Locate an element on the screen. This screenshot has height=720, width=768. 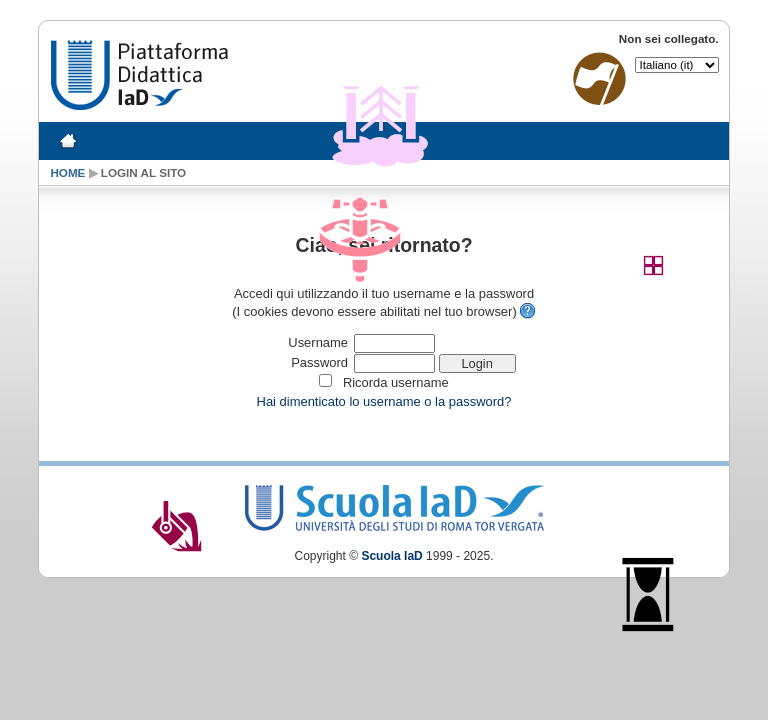
pour molten metal in a crafting game is located at coordinates (176, 526).